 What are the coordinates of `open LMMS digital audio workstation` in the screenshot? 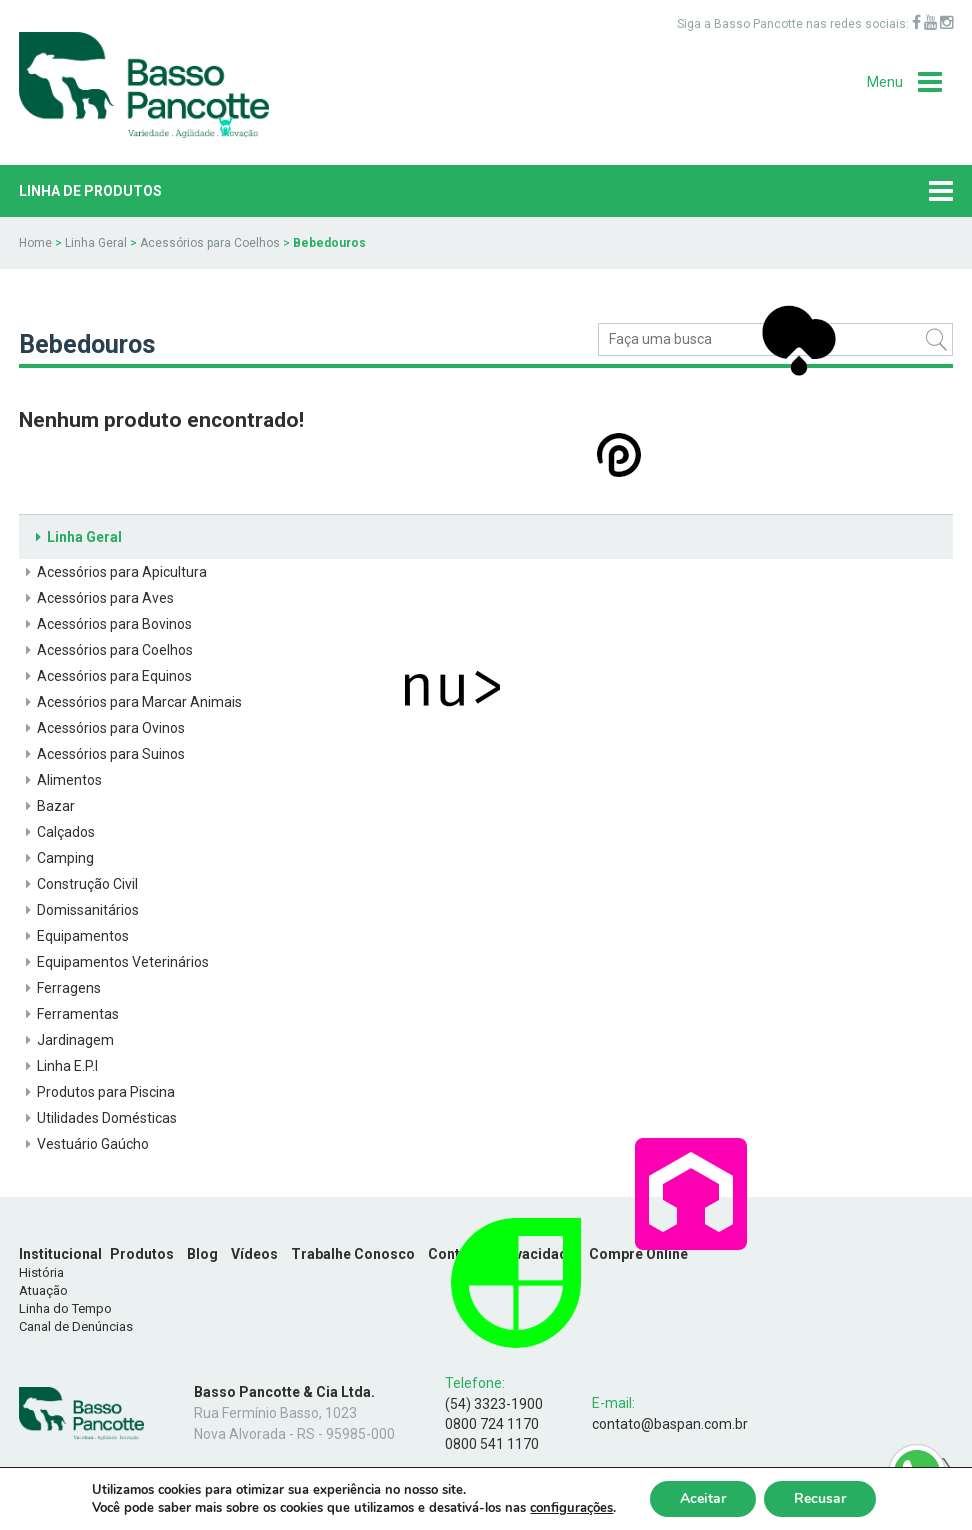 It's located at (691, 1194).